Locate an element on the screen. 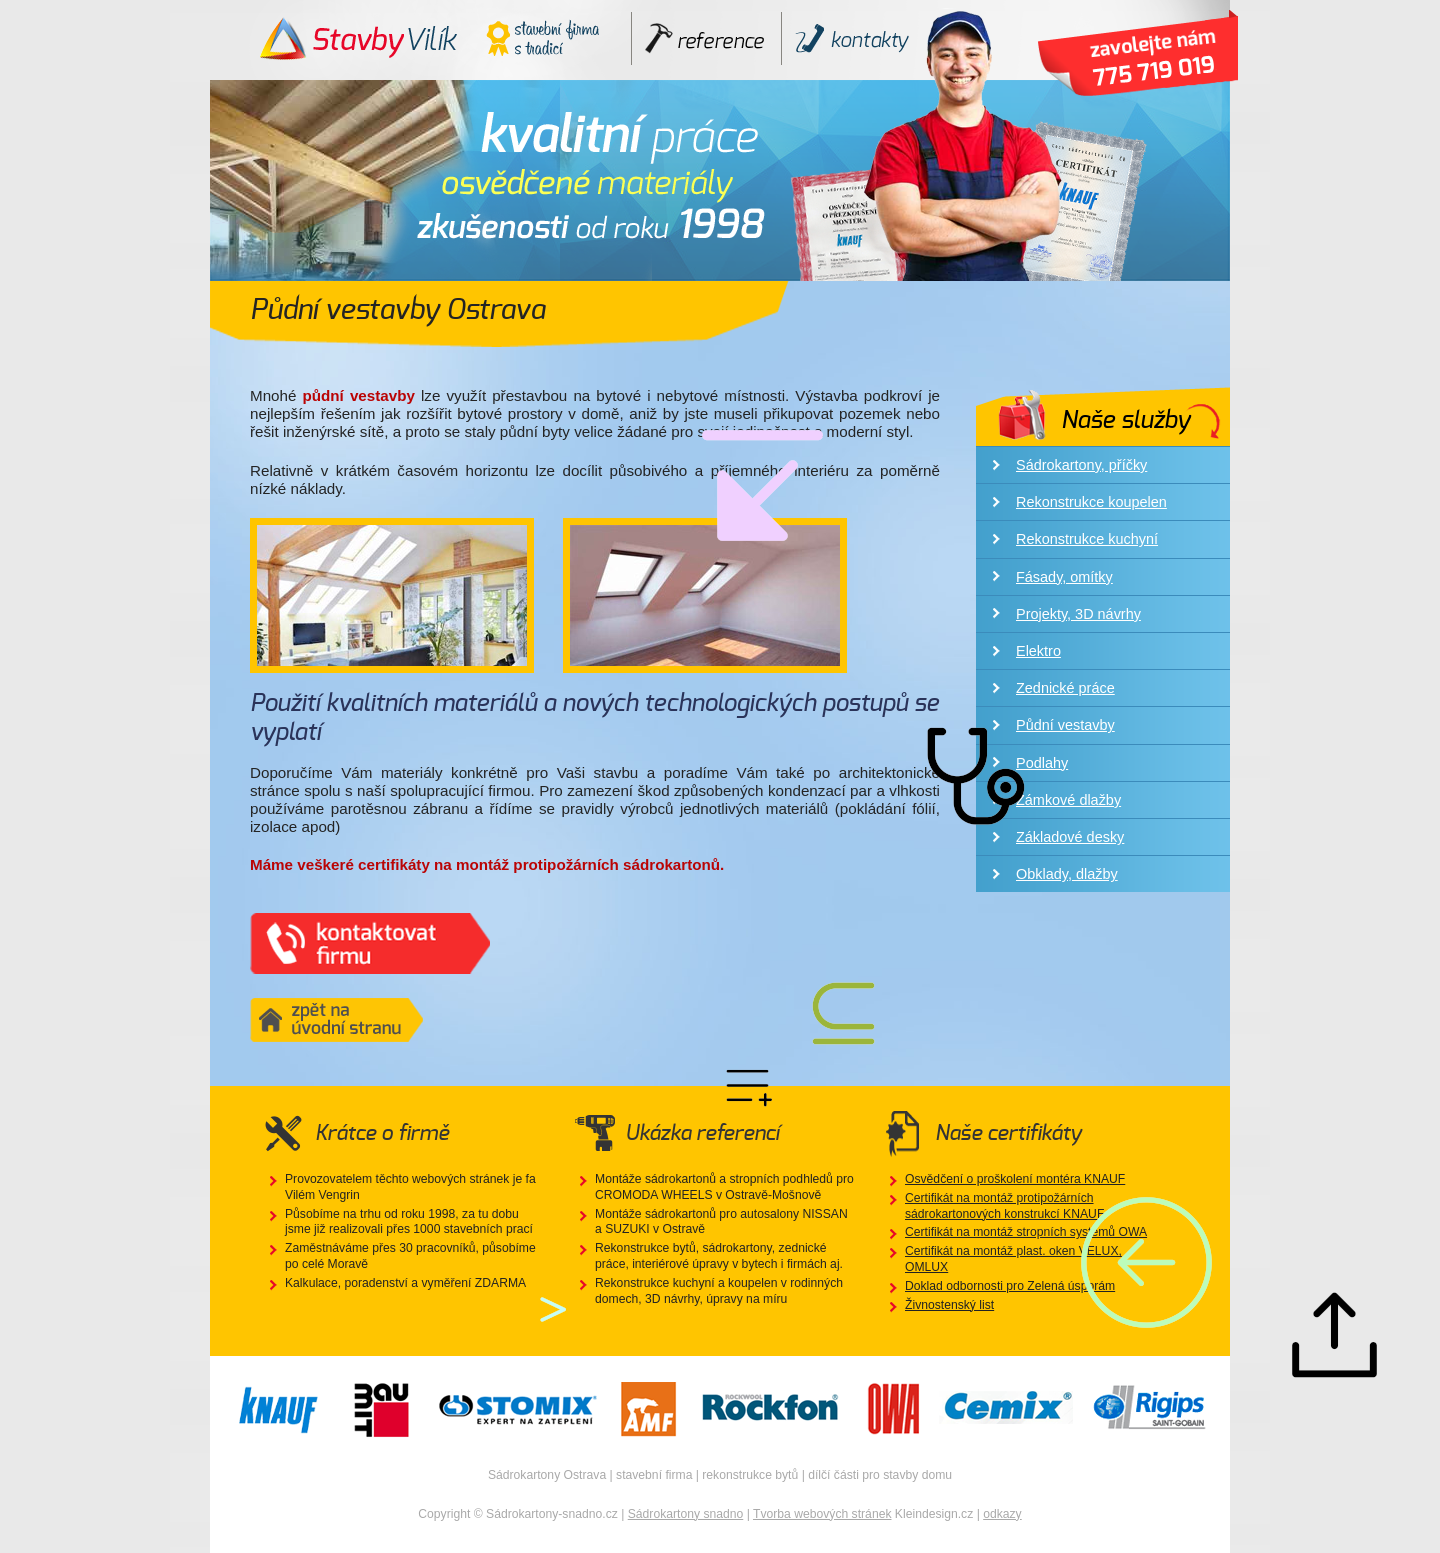 The height and width of the screenshot is (1553, 1440). access health or medical features is located at coordinates (968, 772).